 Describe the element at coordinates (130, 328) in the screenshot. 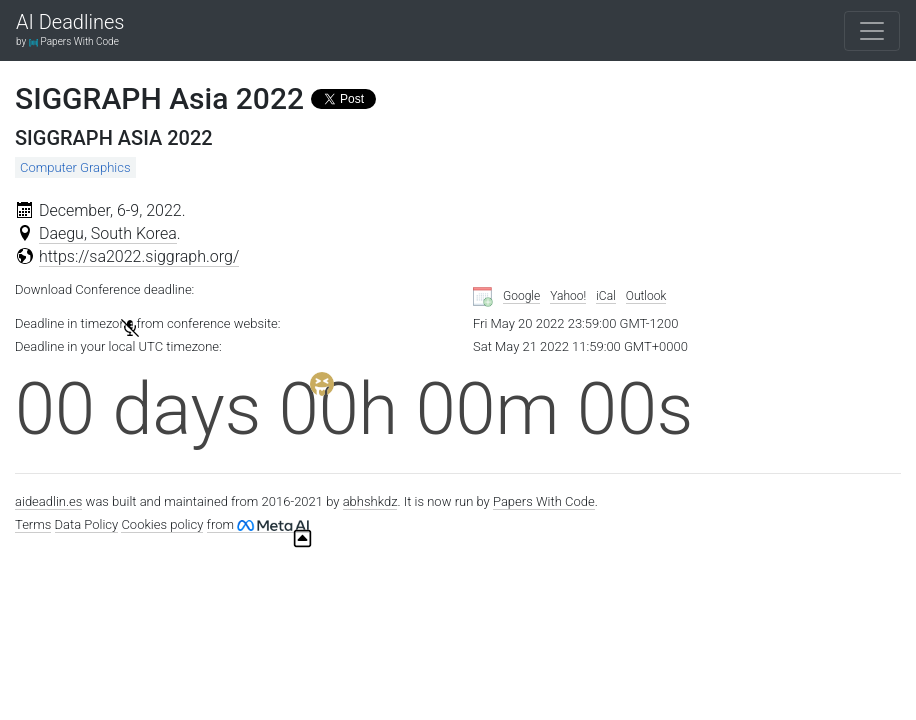

I see `mute microphone` at that location.